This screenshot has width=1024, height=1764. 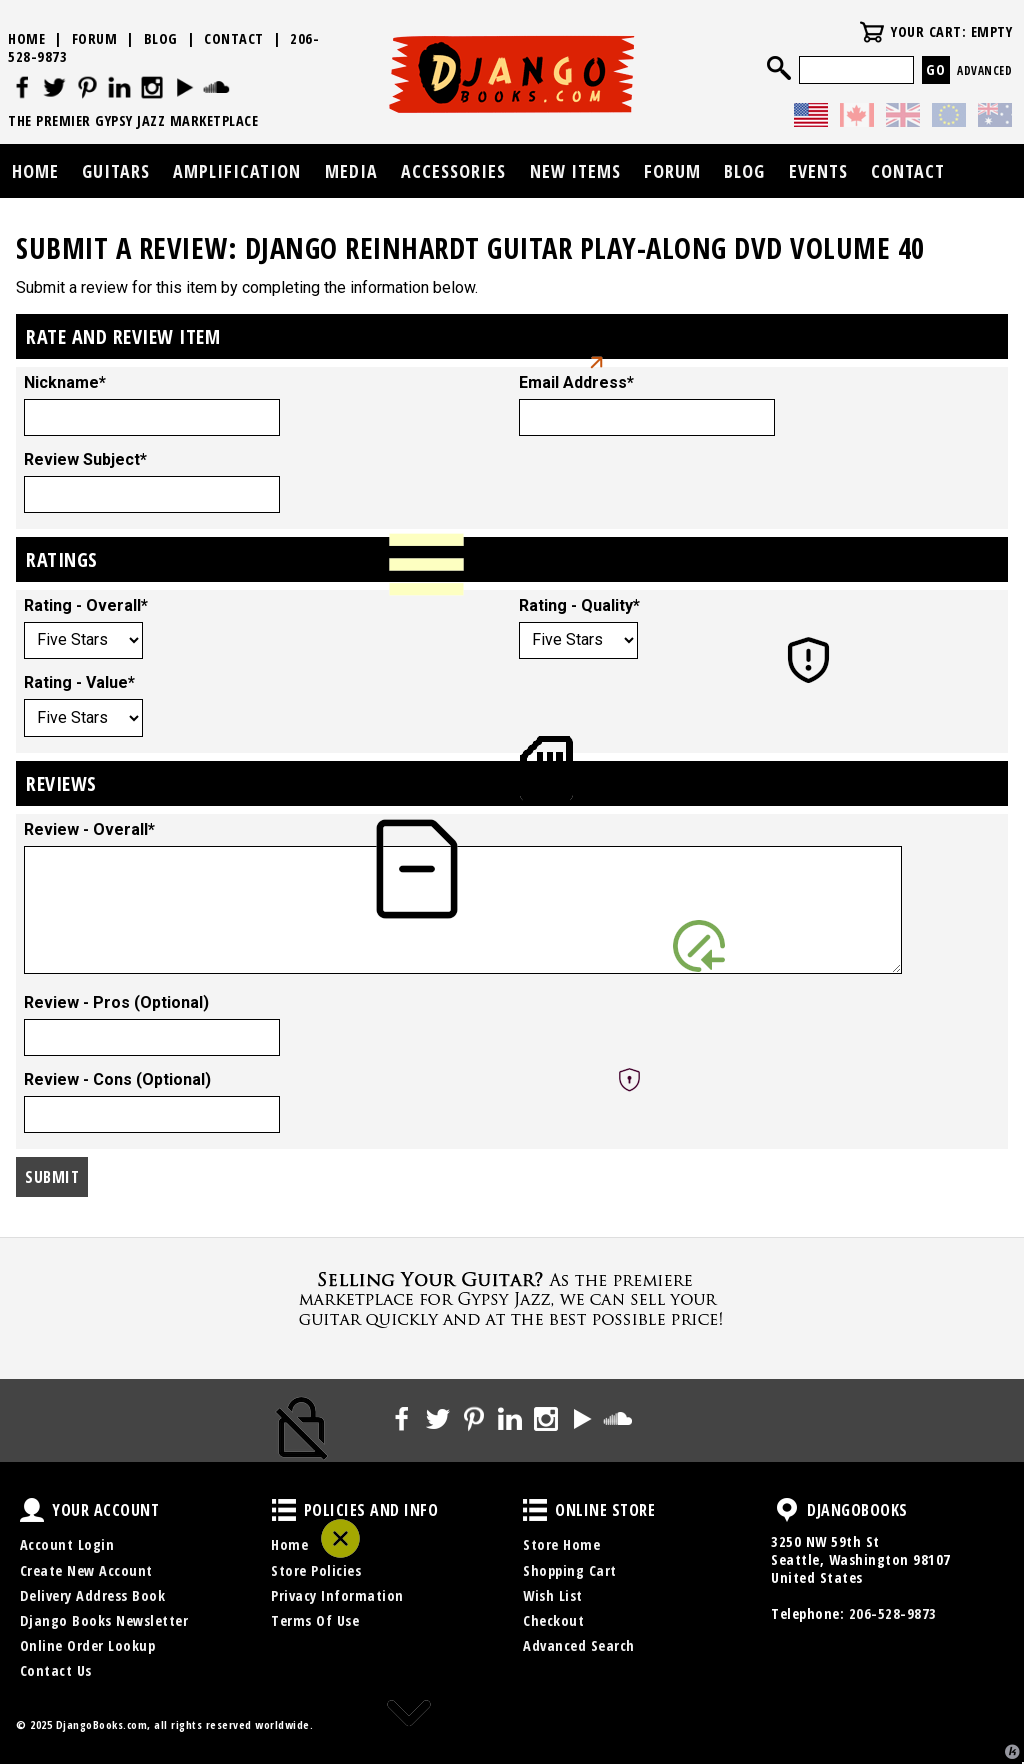 What do you see at coordinates (409, 1711) in the screenshot?
I see `expand a dropdown menu or collapsed section` at bounding box center [409, 1711].